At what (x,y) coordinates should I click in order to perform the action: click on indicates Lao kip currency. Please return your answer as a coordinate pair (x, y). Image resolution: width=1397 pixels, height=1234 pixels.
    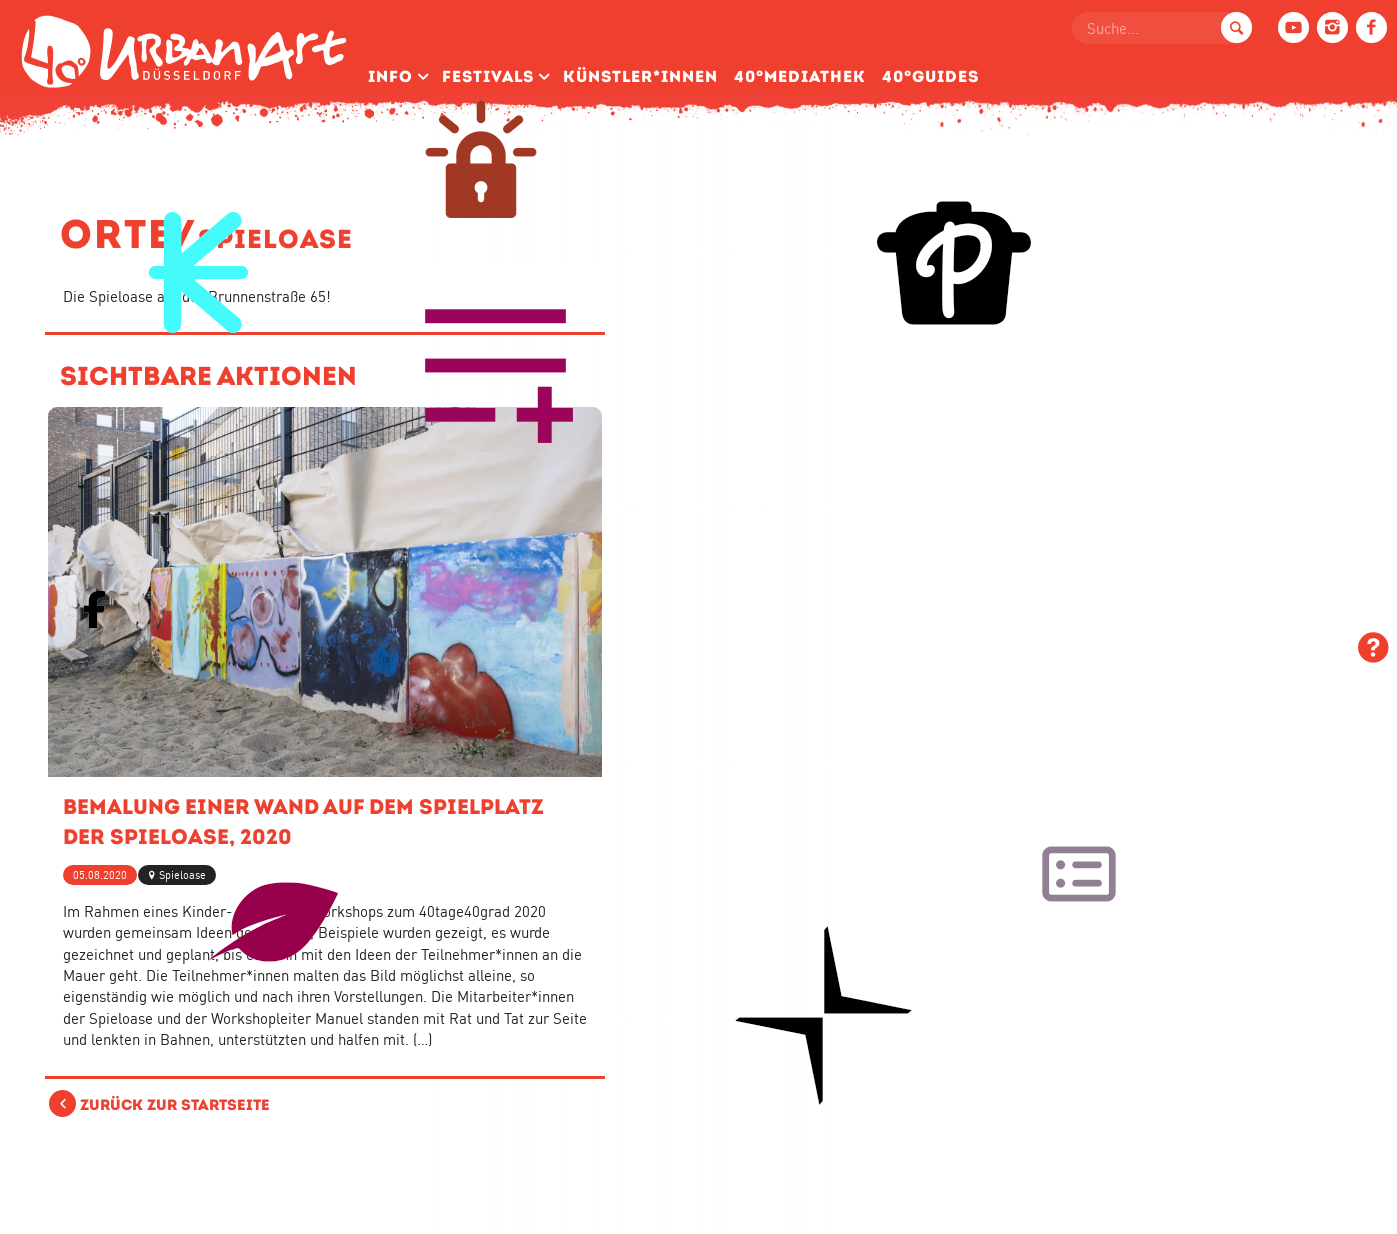
    Looking at the image, I should click on (198, 272).